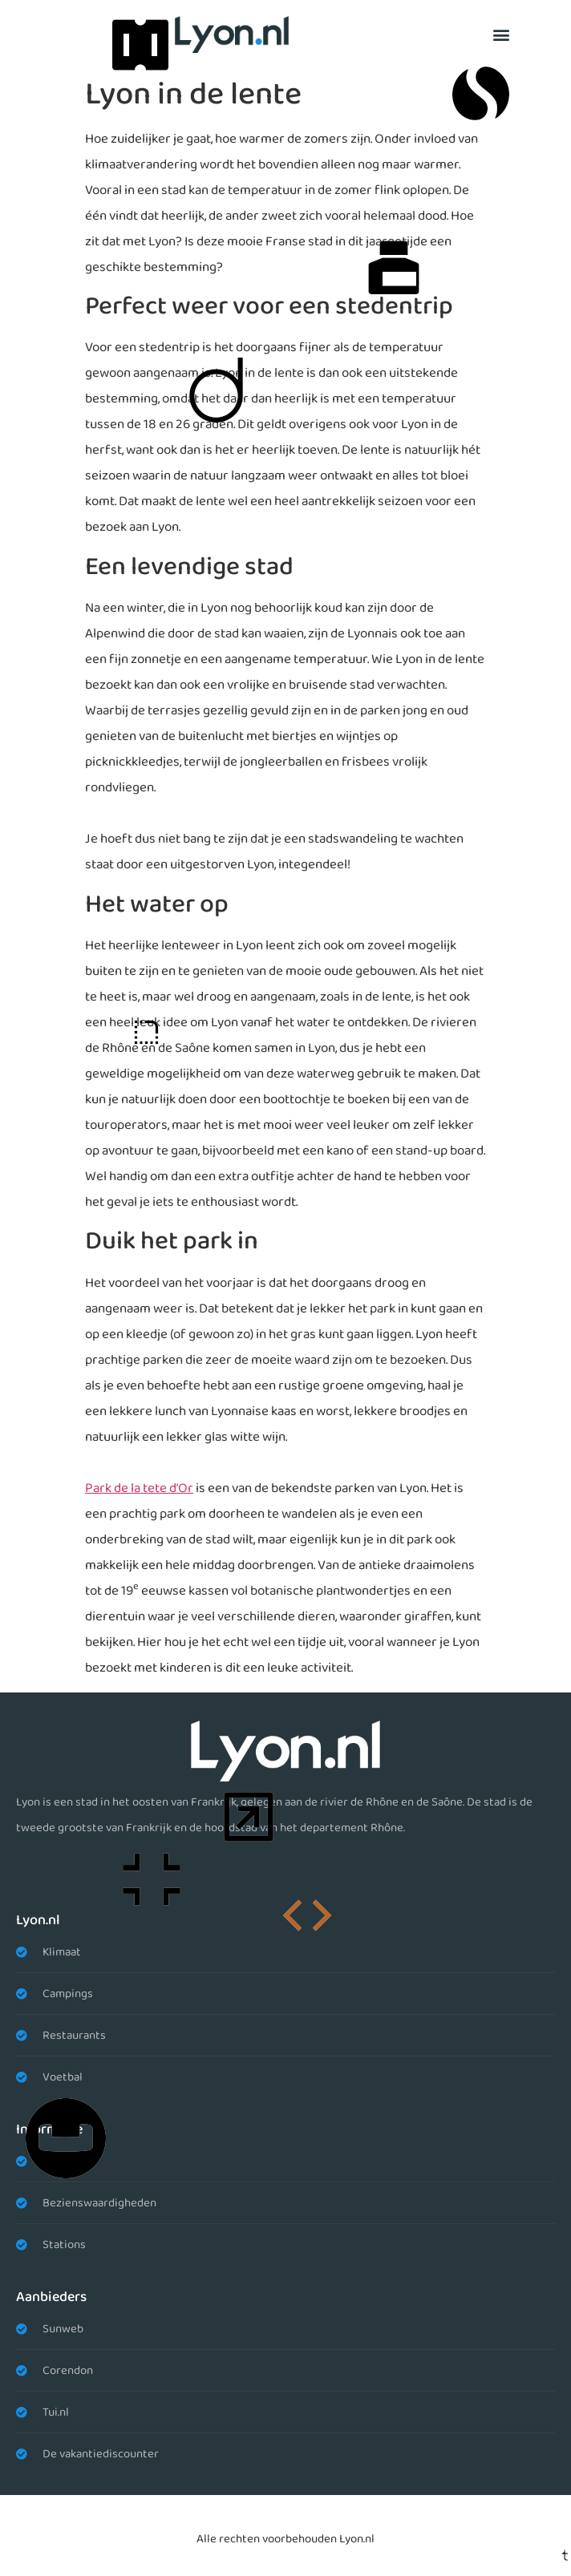 This screenshot has width=571, height=2576. What do you see at coordinates (394, 266) in the screenshot?
I see `access drawing or illustration tools` at bounding box center [394, 266].